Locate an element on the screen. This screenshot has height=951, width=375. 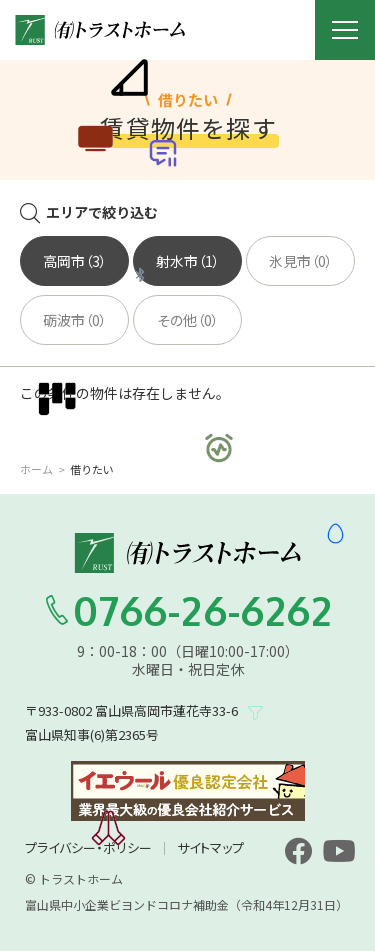
send a prayer or blessing is located at coordinates (108, 828).